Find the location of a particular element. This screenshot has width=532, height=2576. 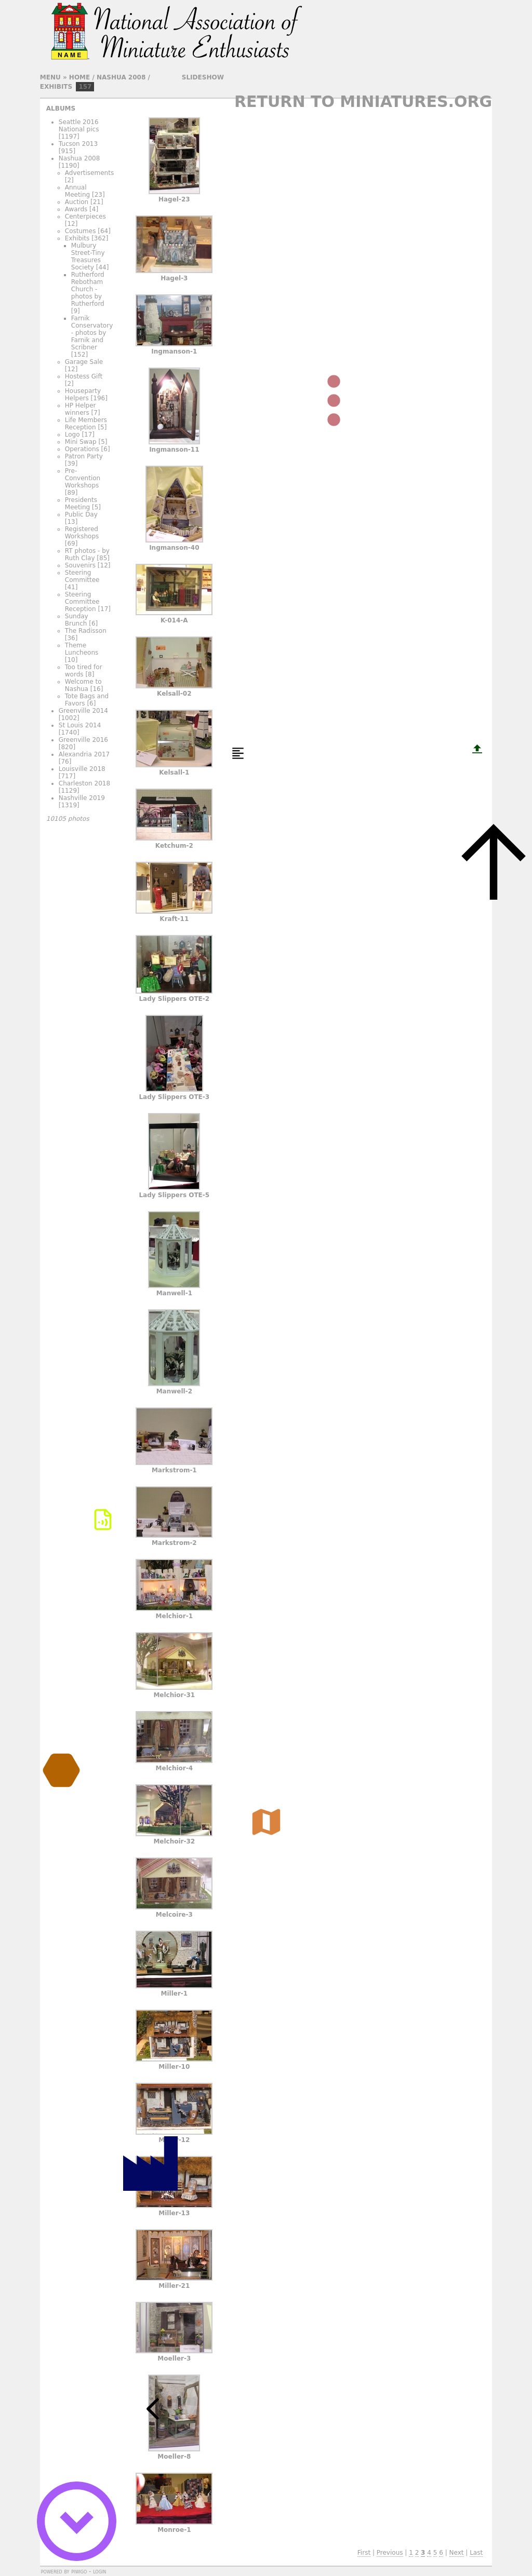

expand dropdown menu or section is located at coordinates (76, 2521).